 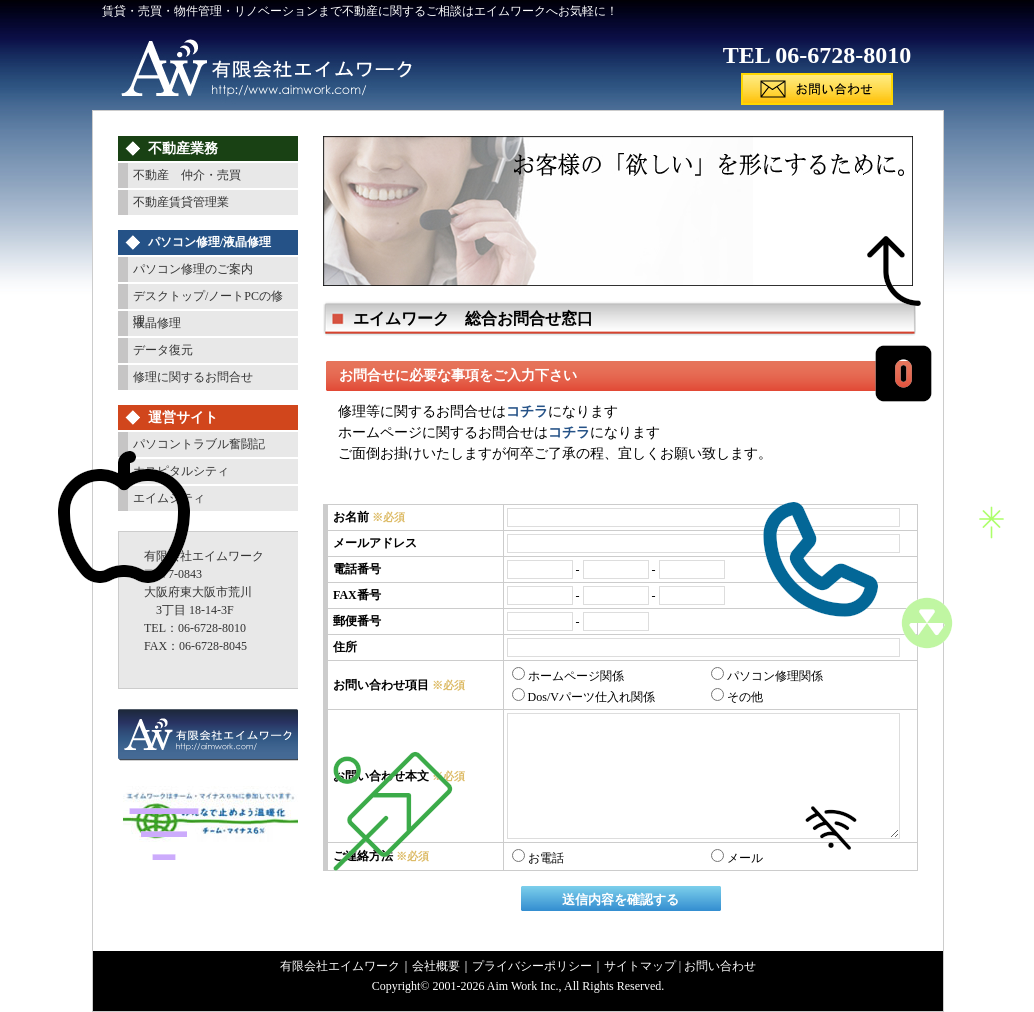 What do you see at coordinates (991, 522) in the screenshot?
I see `link to linktree profile` at bounding box center [991, 522].